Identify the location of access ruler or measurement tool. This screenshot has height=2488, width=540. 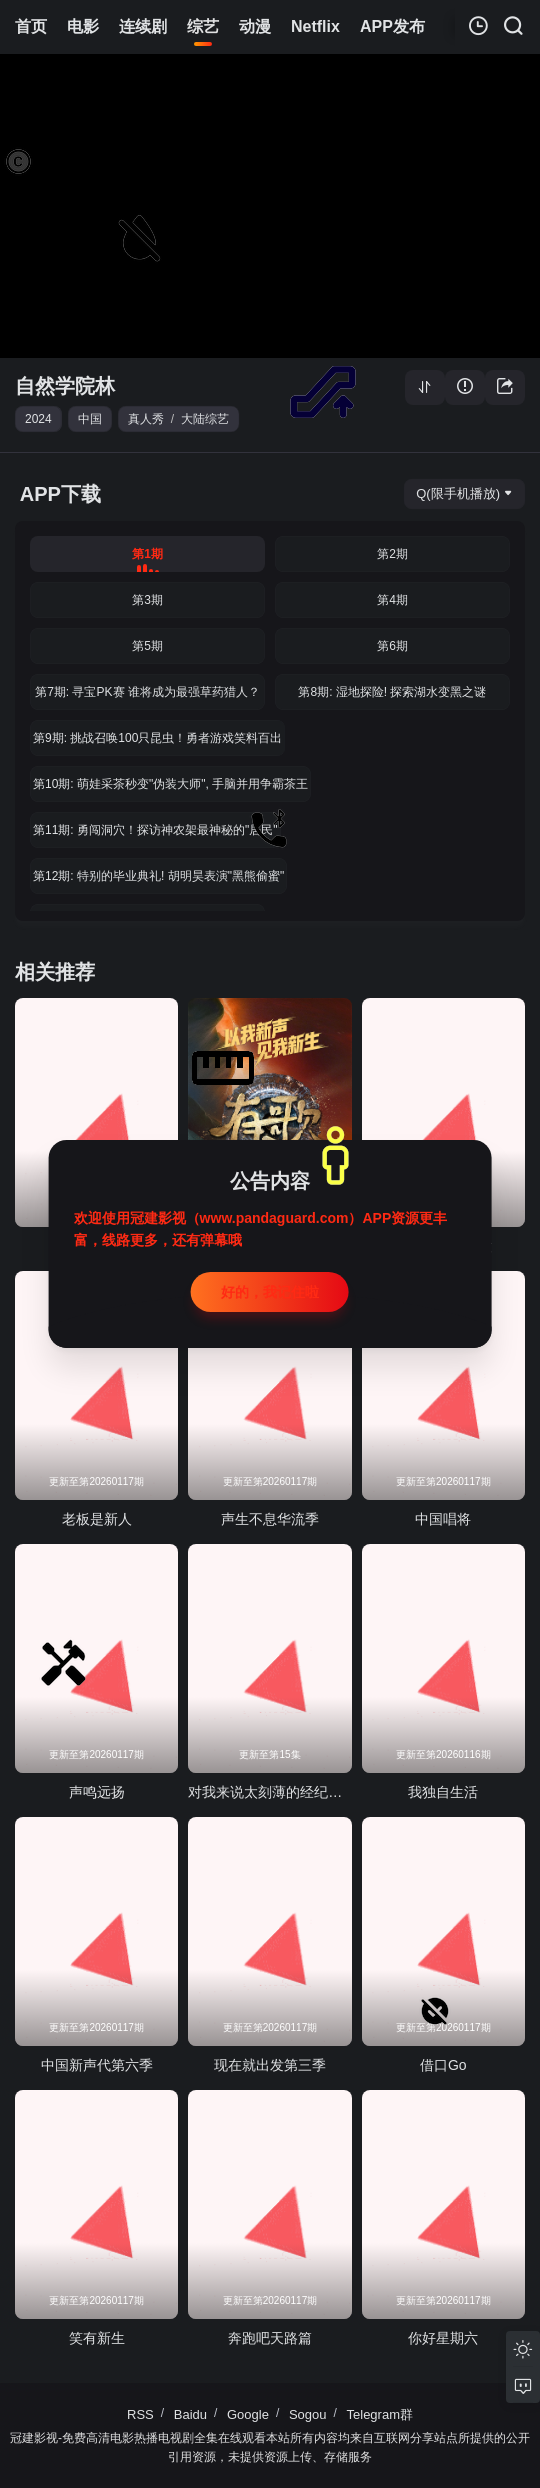
(223, 1068).